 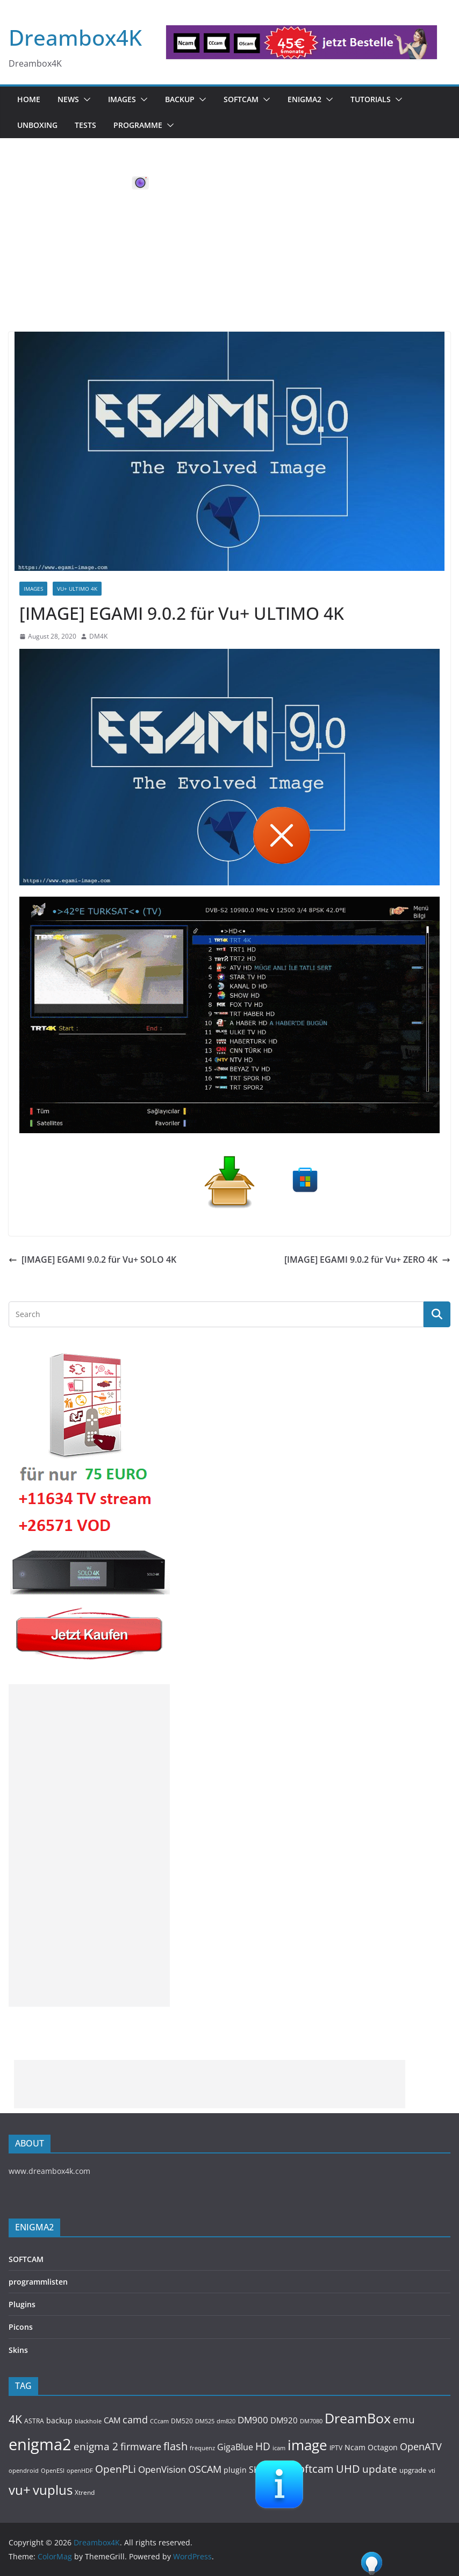 What do you see at coordinates (282, 835) in the screenshot?
I see `indicates an error or failed action` at bounding box center [282, 835].